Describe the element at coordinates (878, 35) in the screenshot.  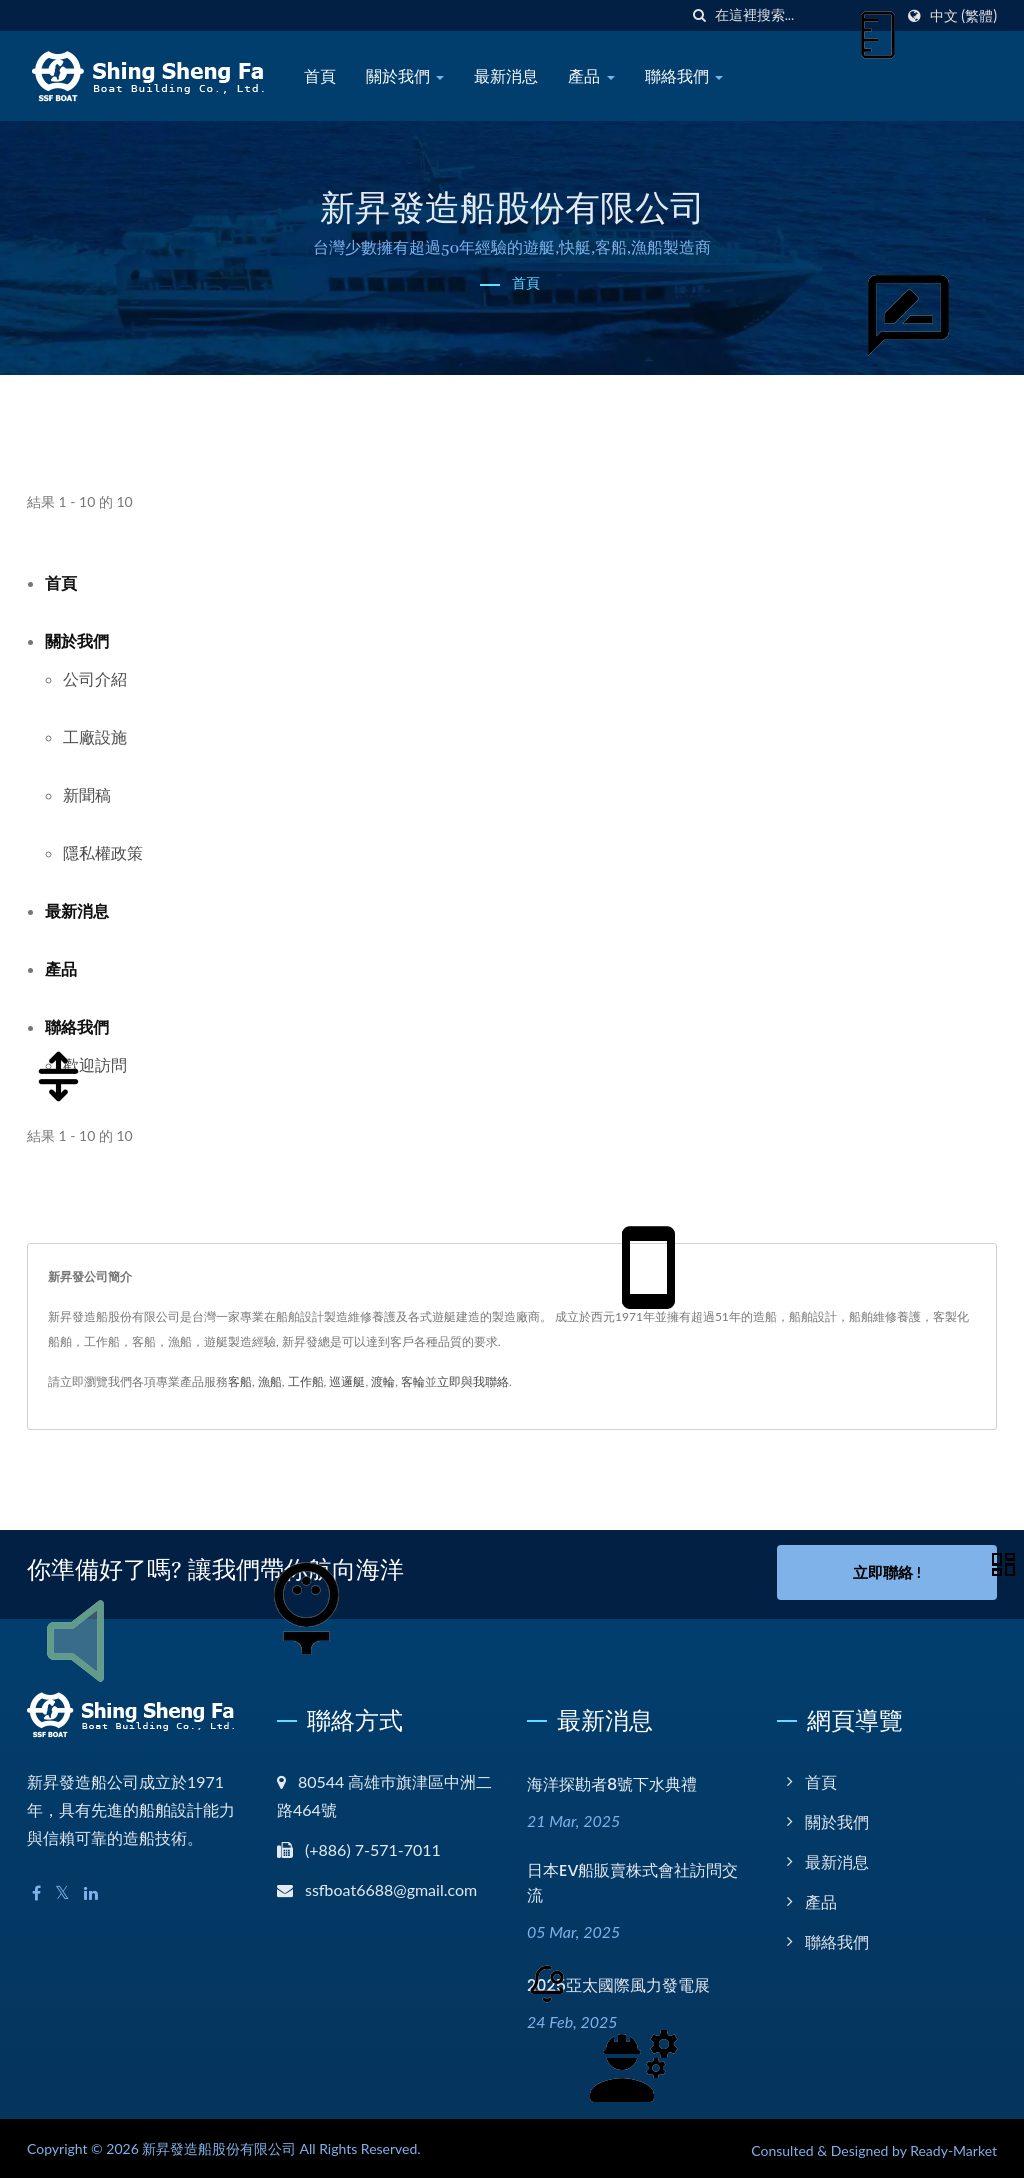
I see `view or edit measurement units` at that location.